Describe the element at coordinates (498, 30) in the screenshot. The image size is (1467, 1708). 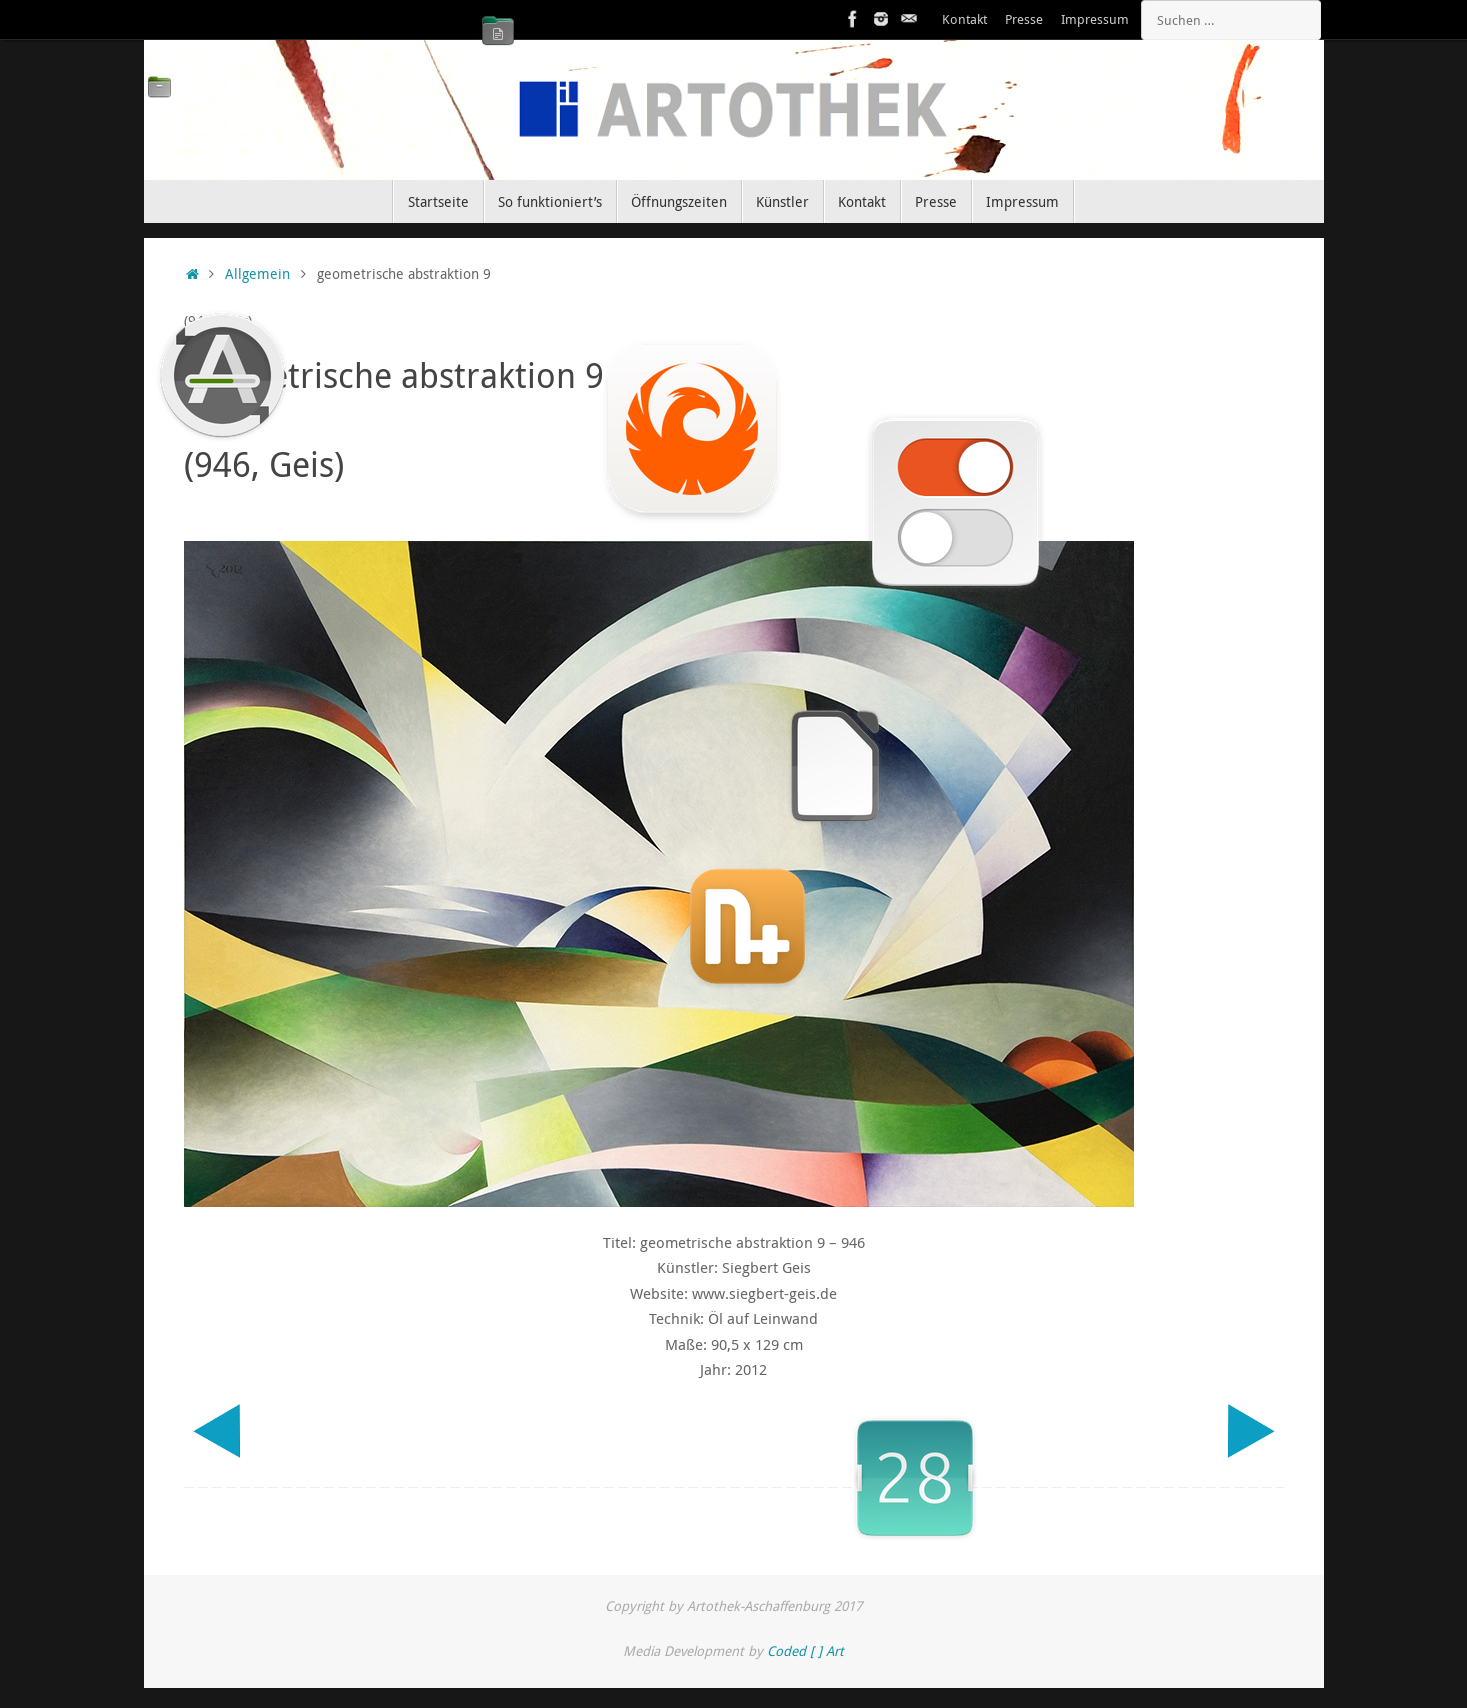
I see `open your documents folder` at that location.